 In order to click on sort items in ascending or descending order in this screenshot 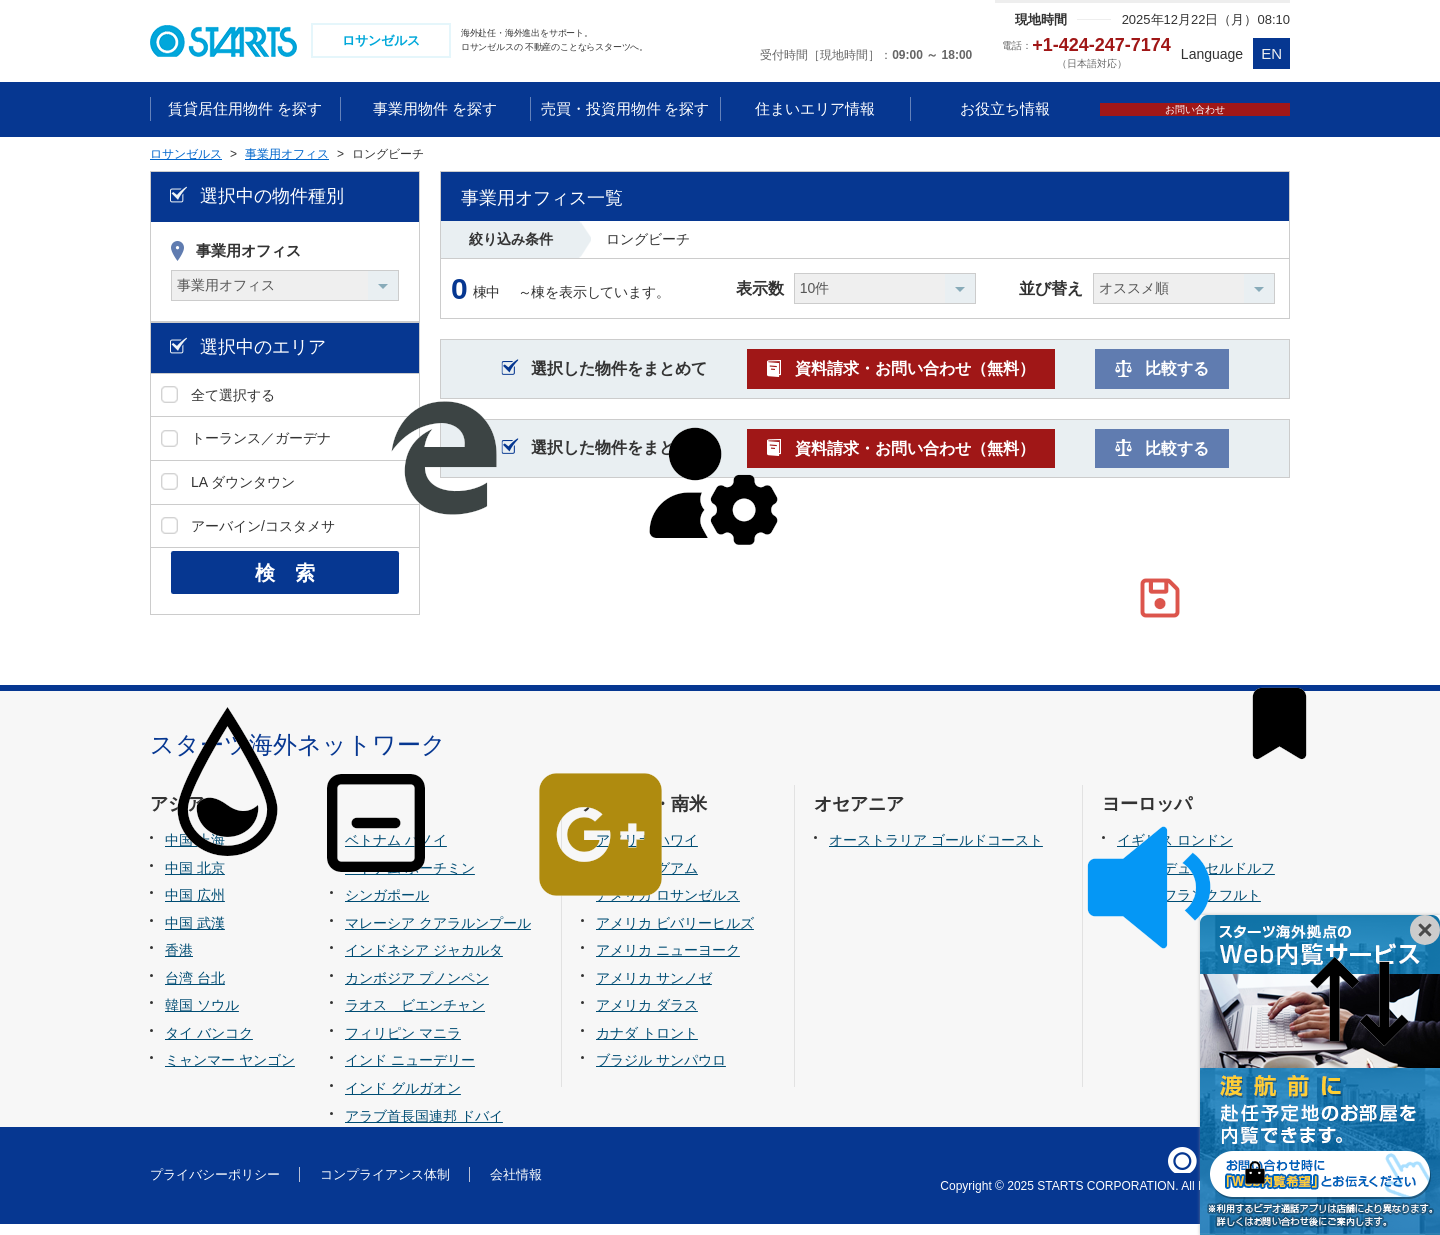, I will do `click(1359, 1001)`.